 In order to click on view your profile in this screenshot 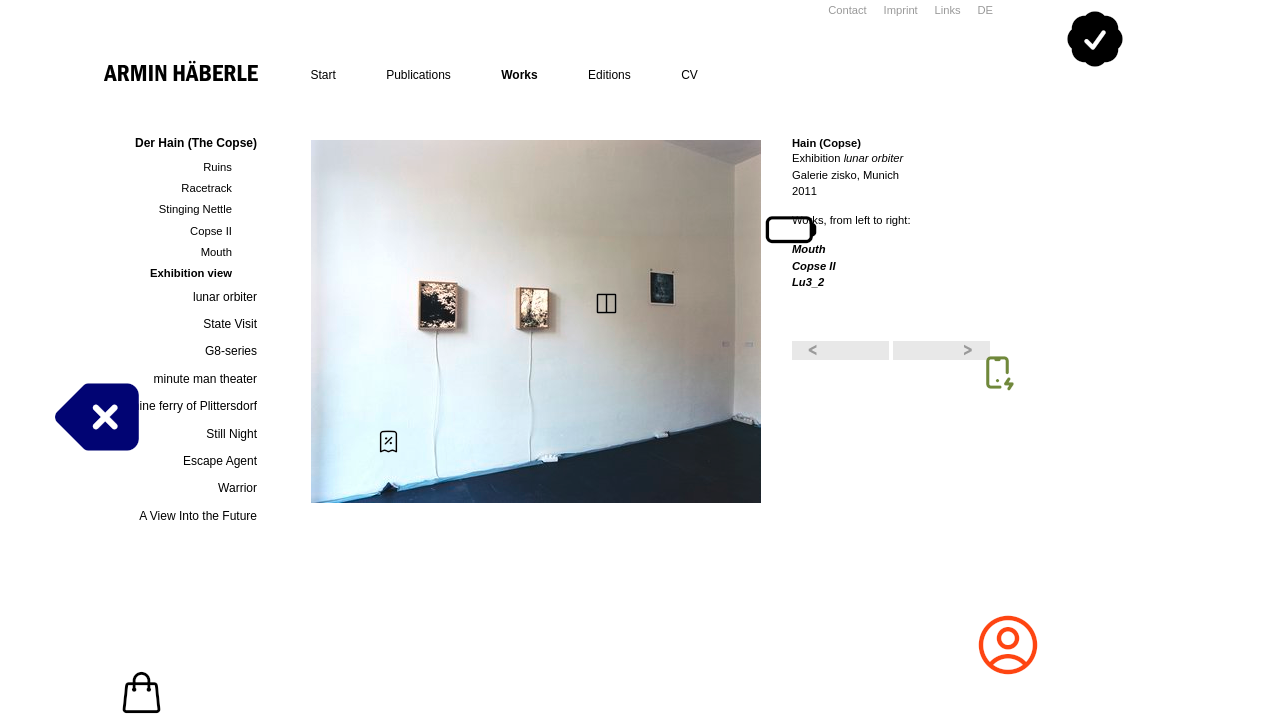, I will do `click(1008, 645)`.